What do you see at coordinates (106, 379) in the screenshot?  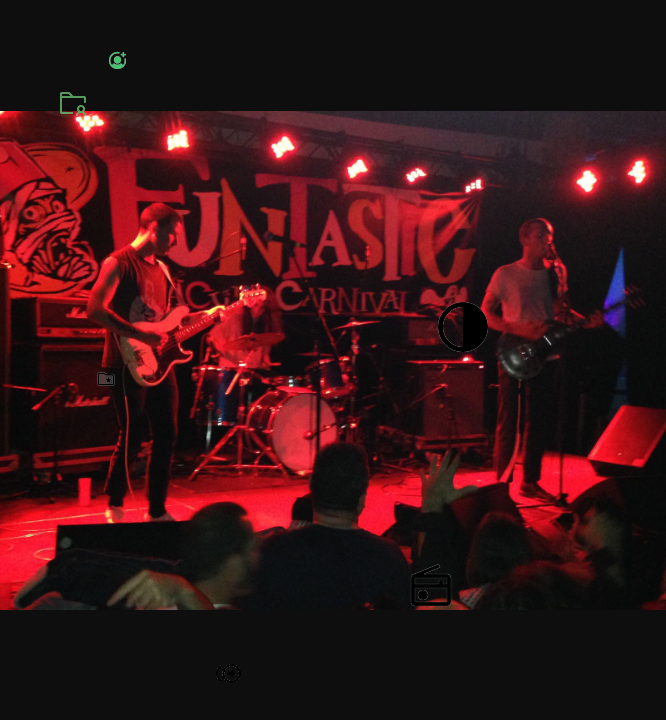 I see `access starred or favorite folders` at bounding box center [106, 379].